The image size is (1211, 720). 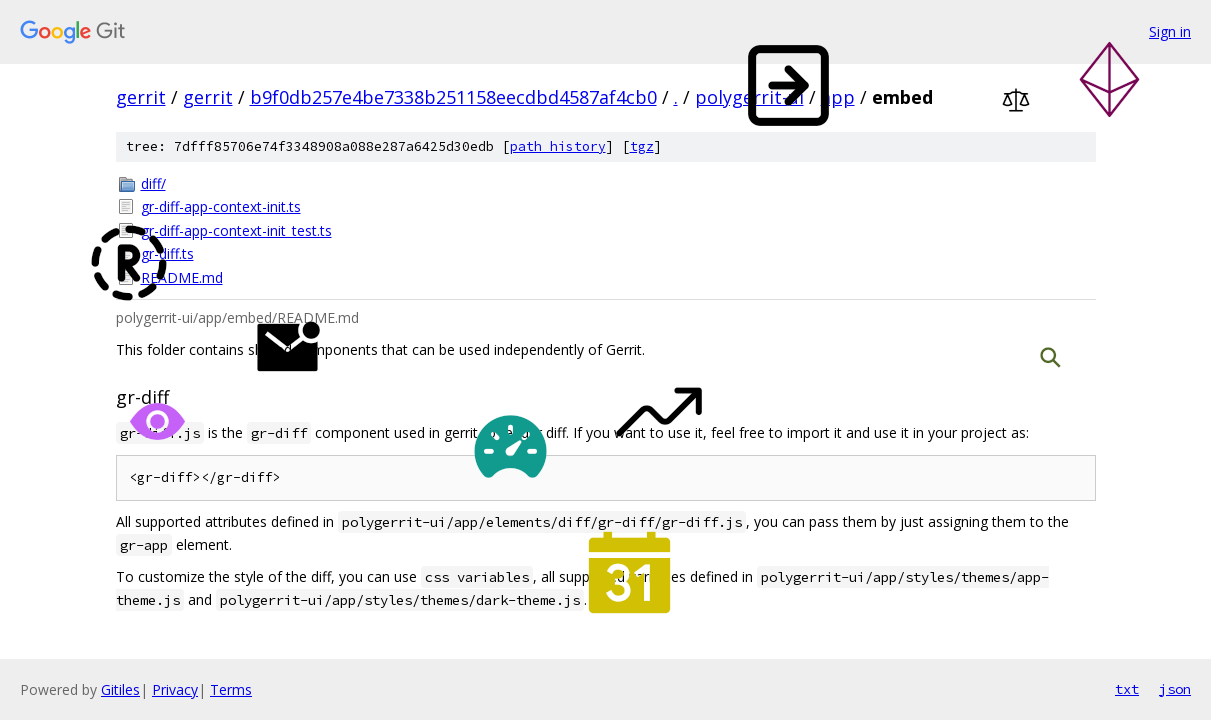 I want to click on view license or legal information, so click(x=1016, y=100).